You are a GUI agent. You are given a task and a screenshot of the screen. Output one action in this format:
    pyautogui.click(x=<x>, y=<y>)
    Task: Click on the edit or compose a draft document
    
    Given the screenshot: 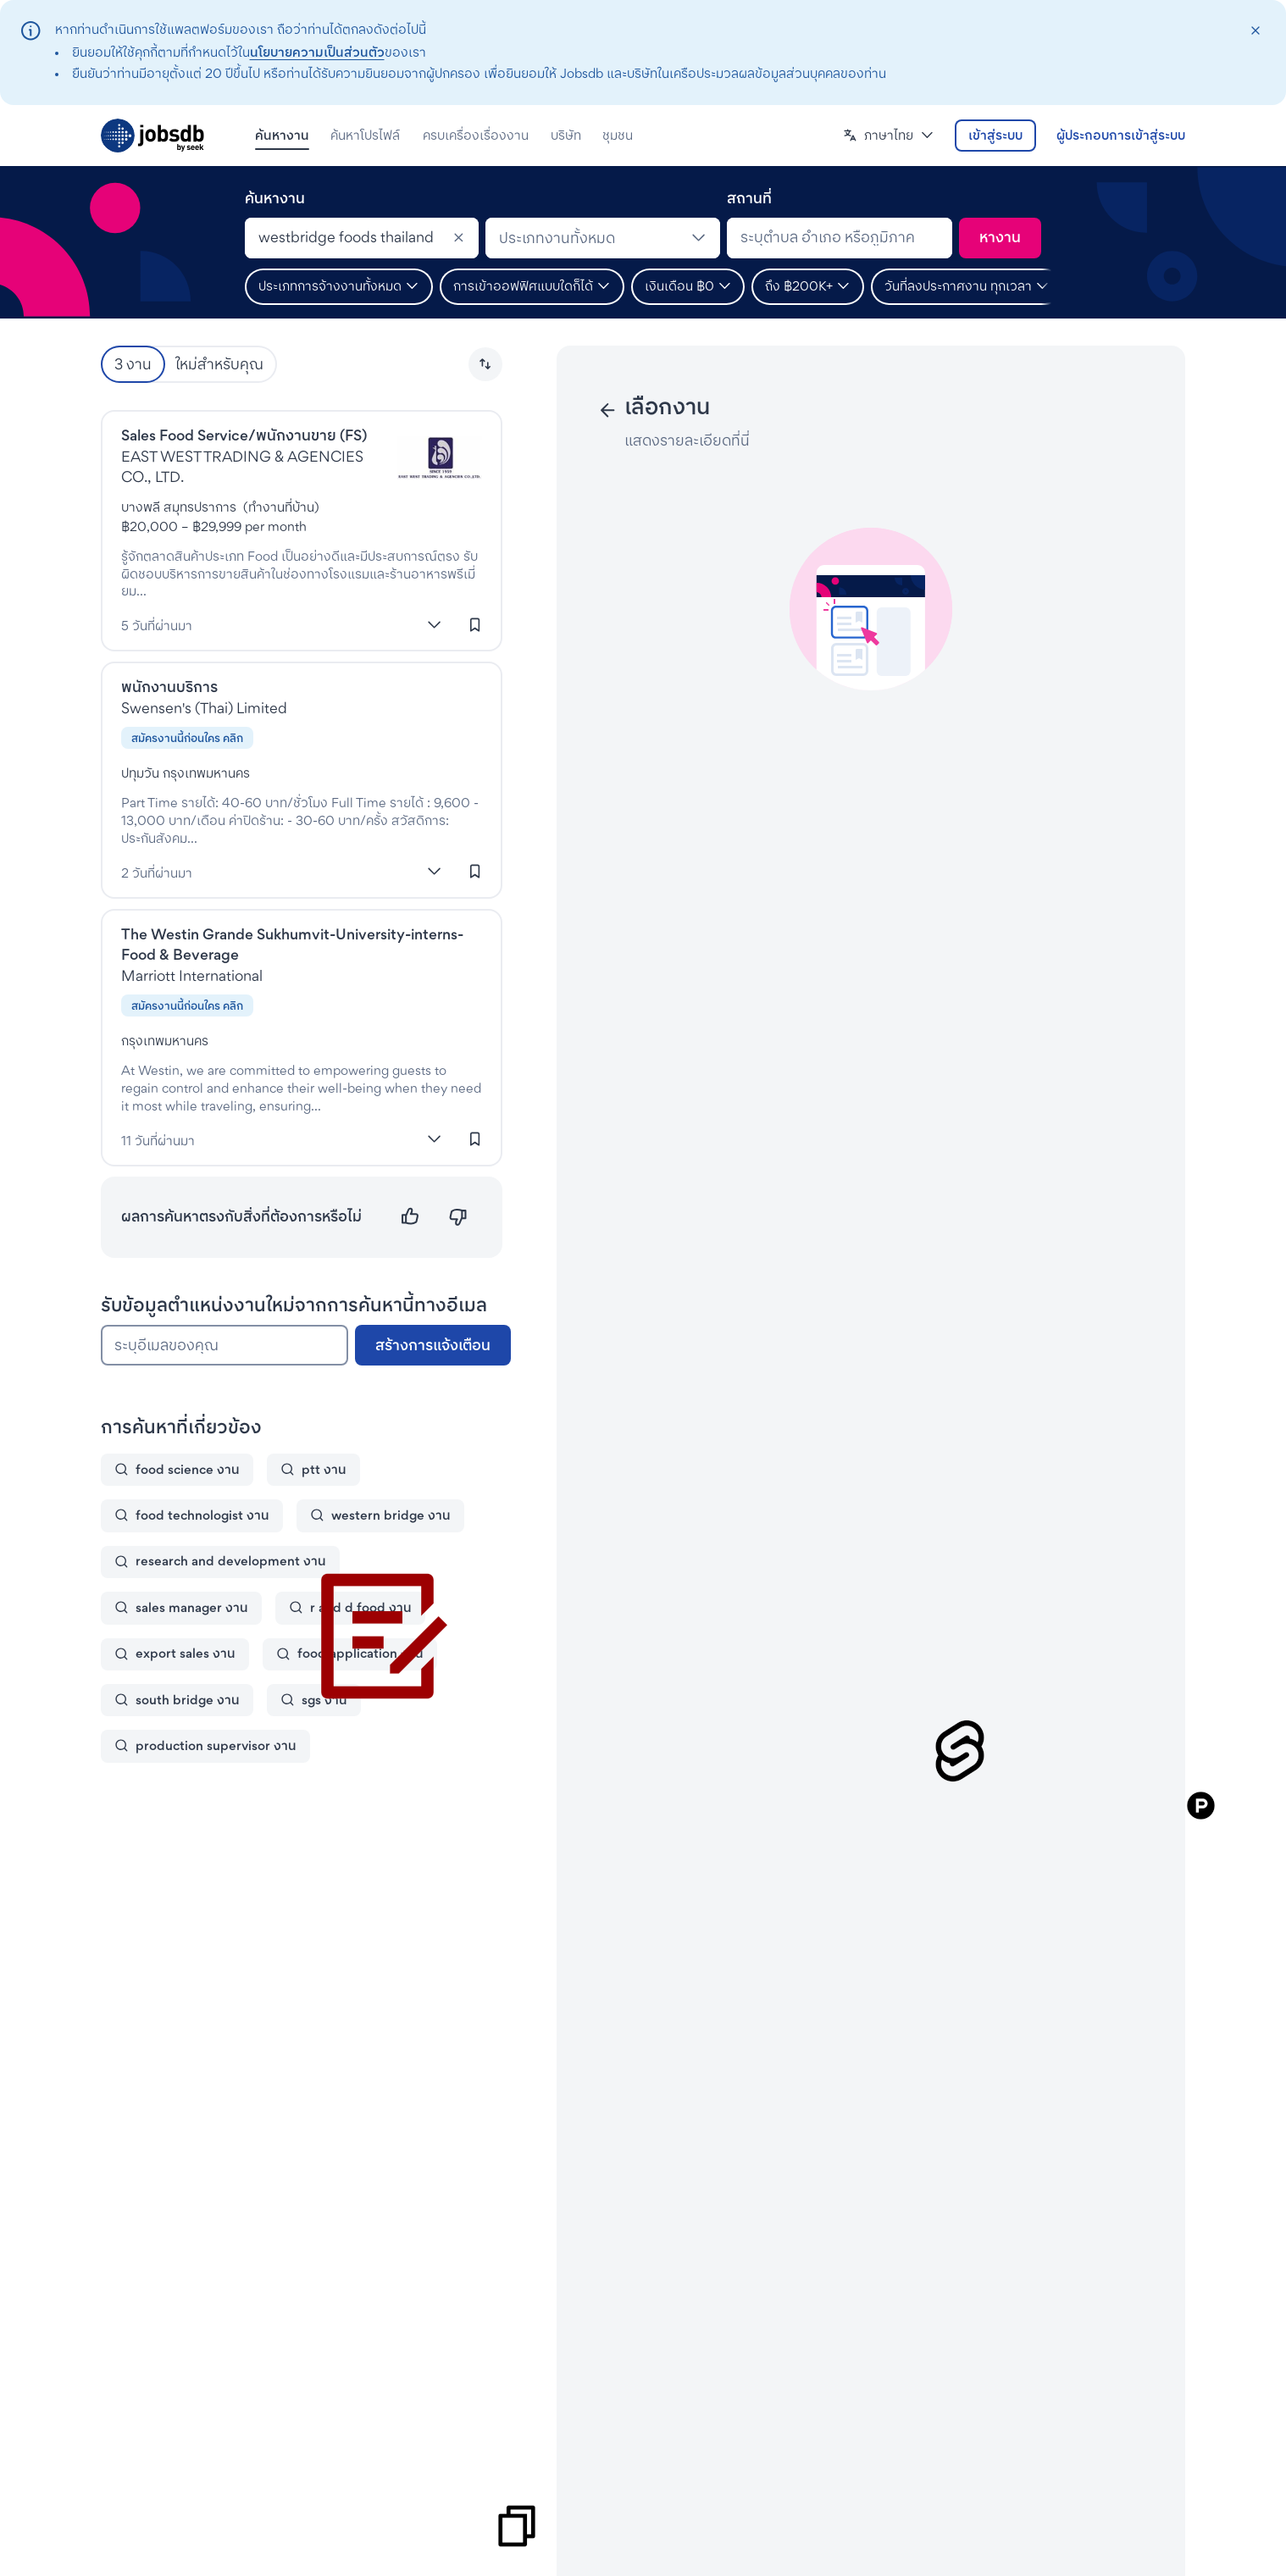 What is the action you would take?
    pyautogui.click(x=377, y=1636)
    